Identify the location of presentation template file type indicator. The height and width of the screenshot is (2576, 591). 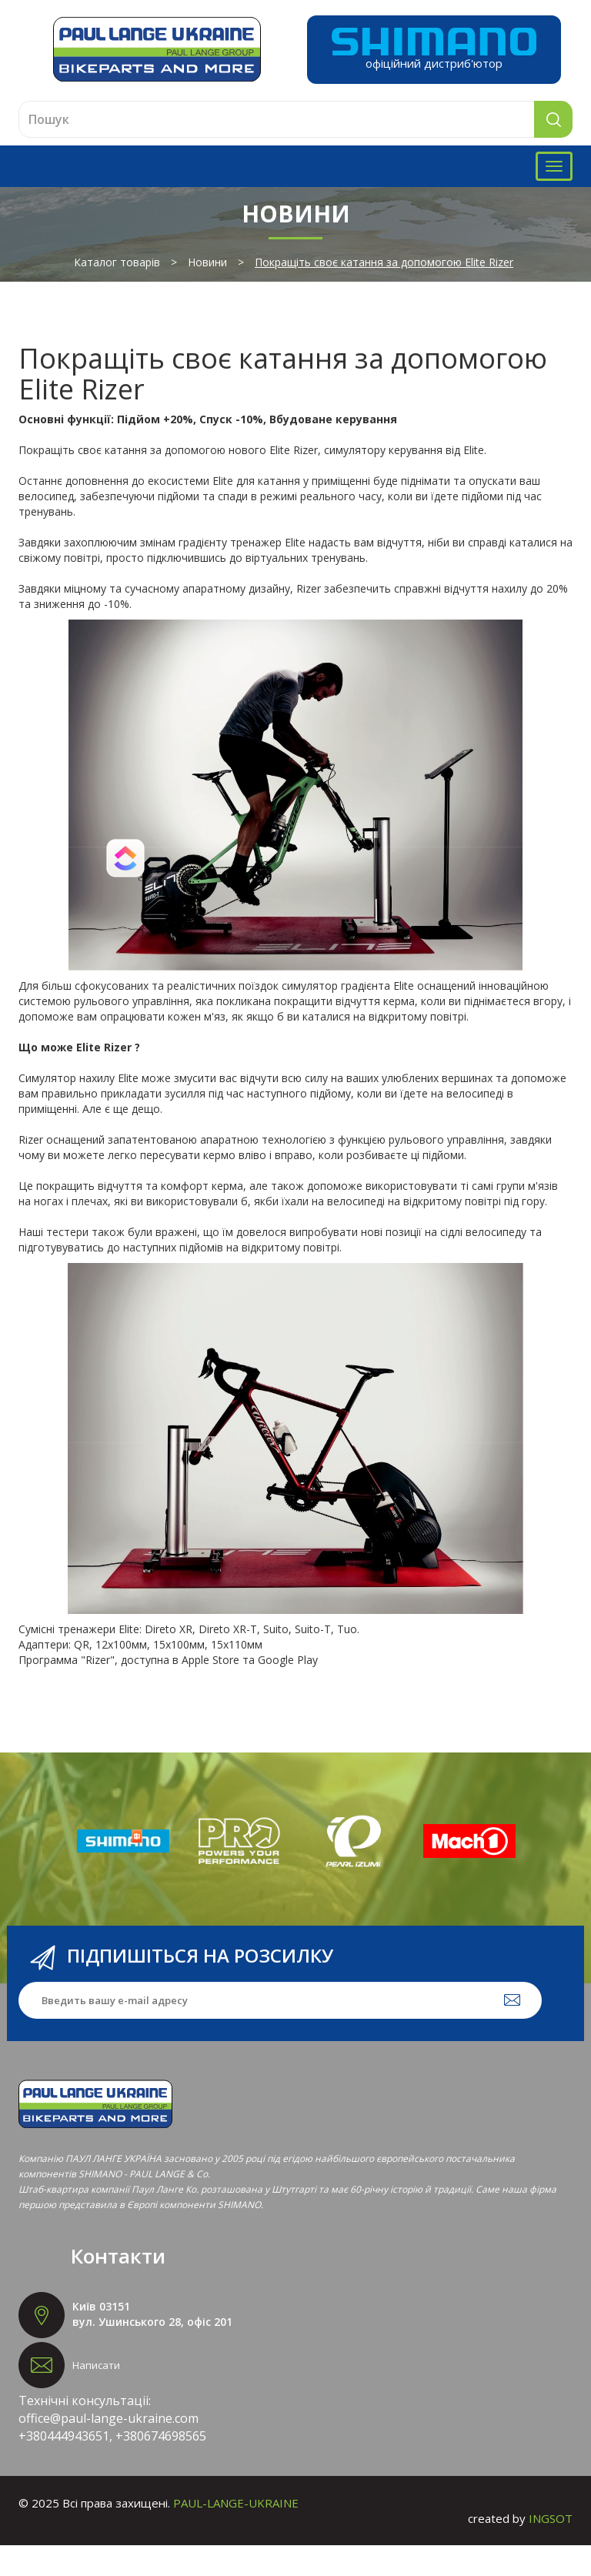
(137, 1836).